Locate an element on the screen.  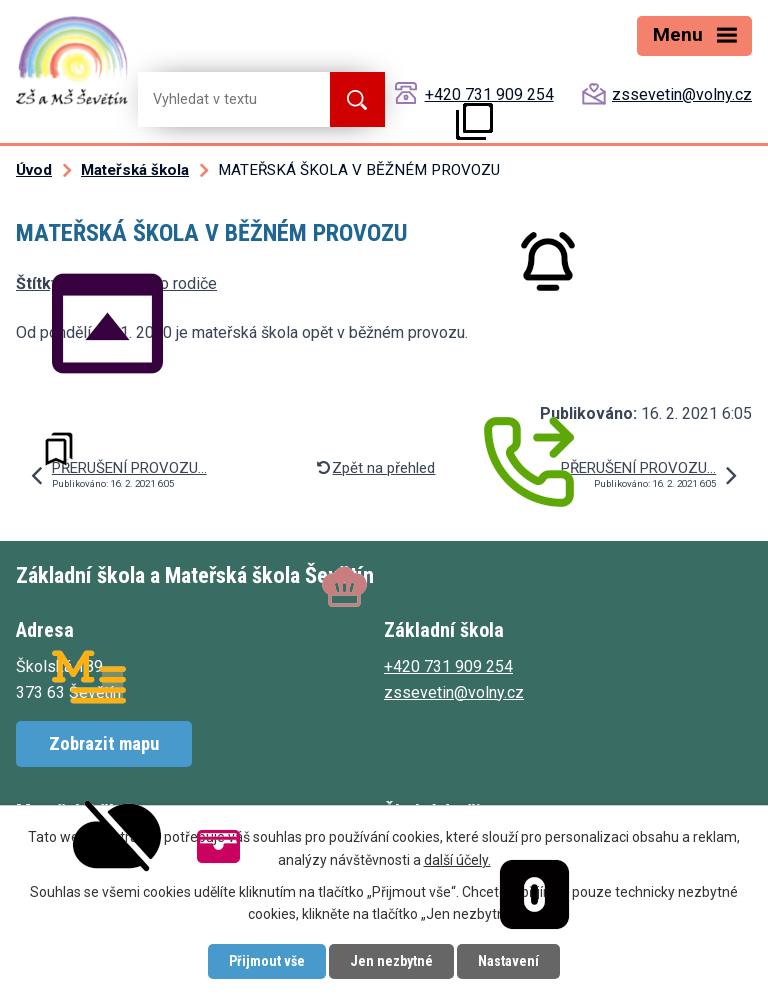
indicates no cloud connection or offline status is located at coordinates (117, 836).